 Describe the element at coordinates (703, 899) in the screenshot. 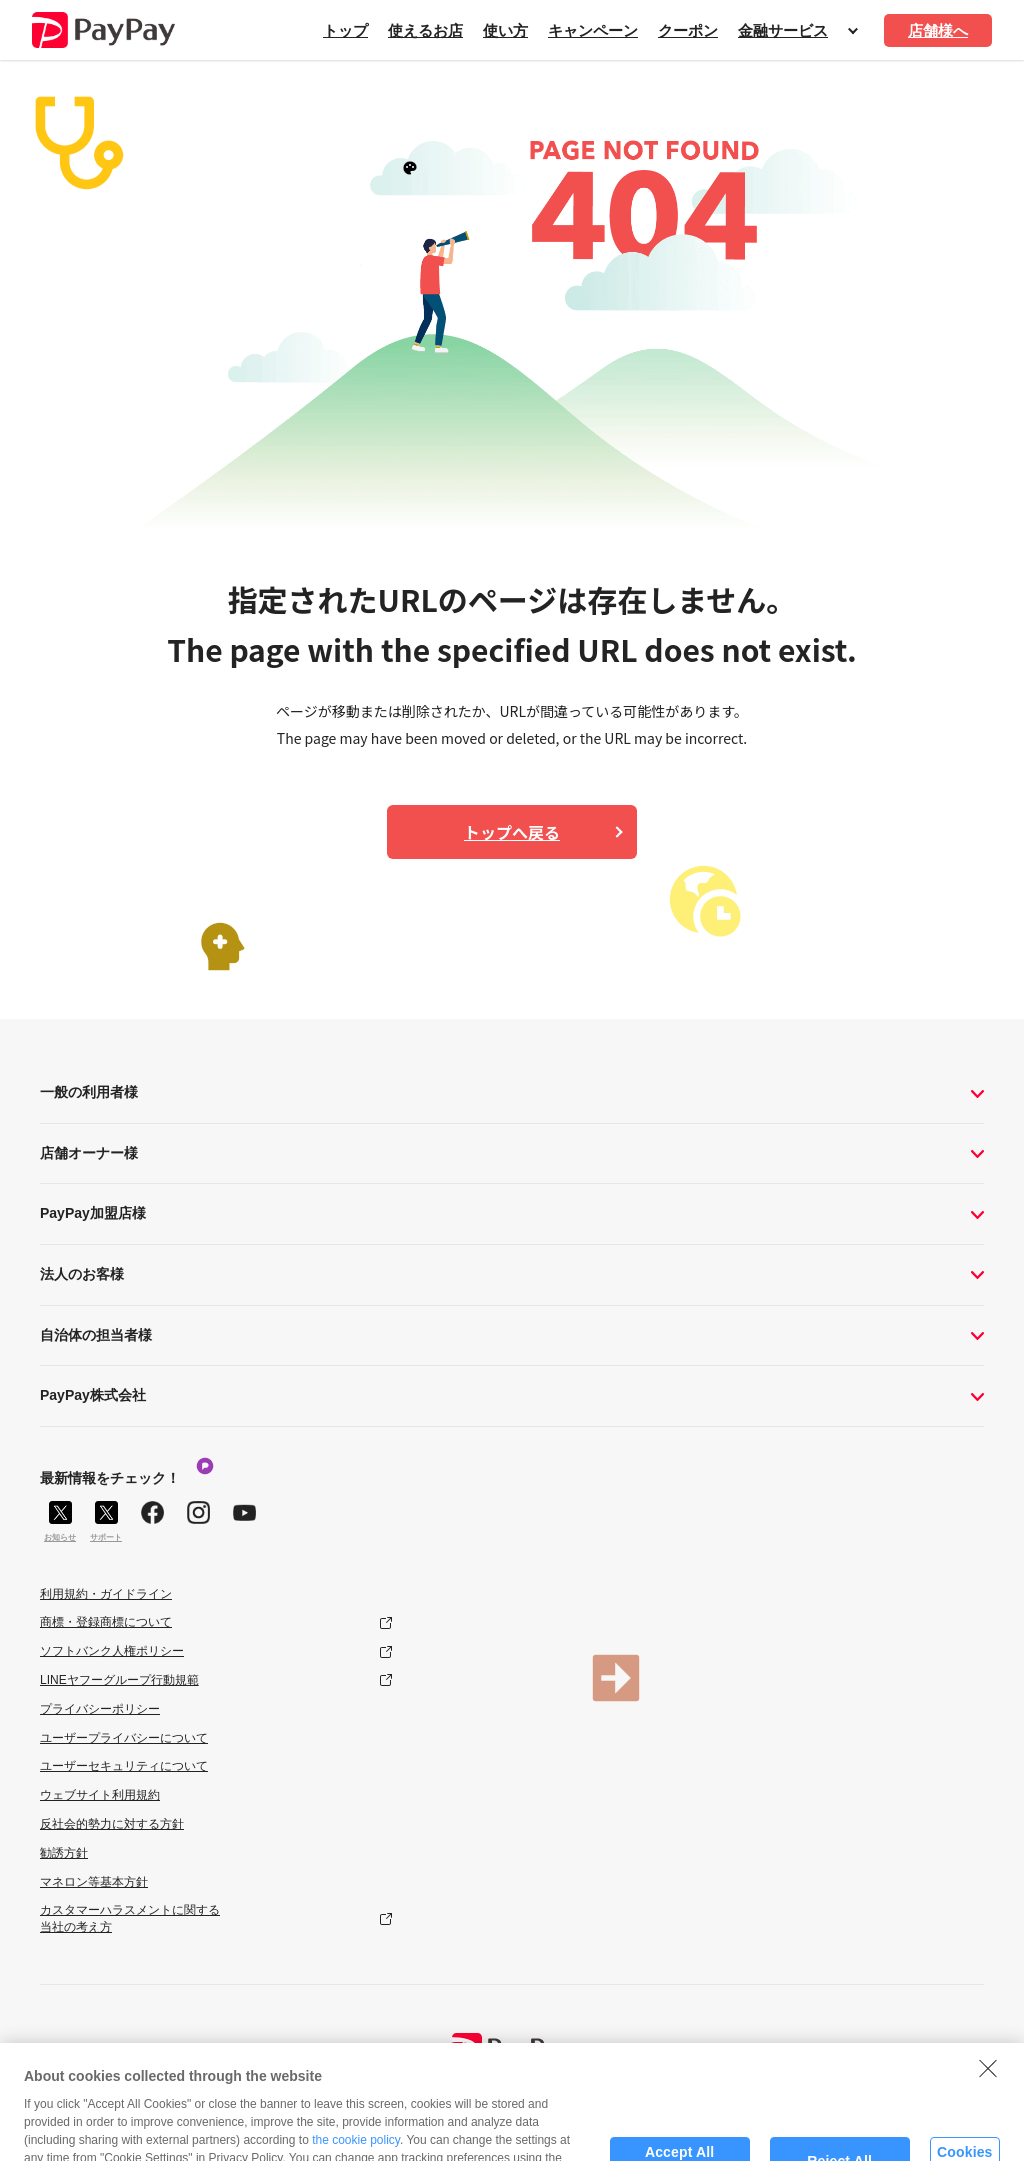

I see `view or set time zone settings` at that location.